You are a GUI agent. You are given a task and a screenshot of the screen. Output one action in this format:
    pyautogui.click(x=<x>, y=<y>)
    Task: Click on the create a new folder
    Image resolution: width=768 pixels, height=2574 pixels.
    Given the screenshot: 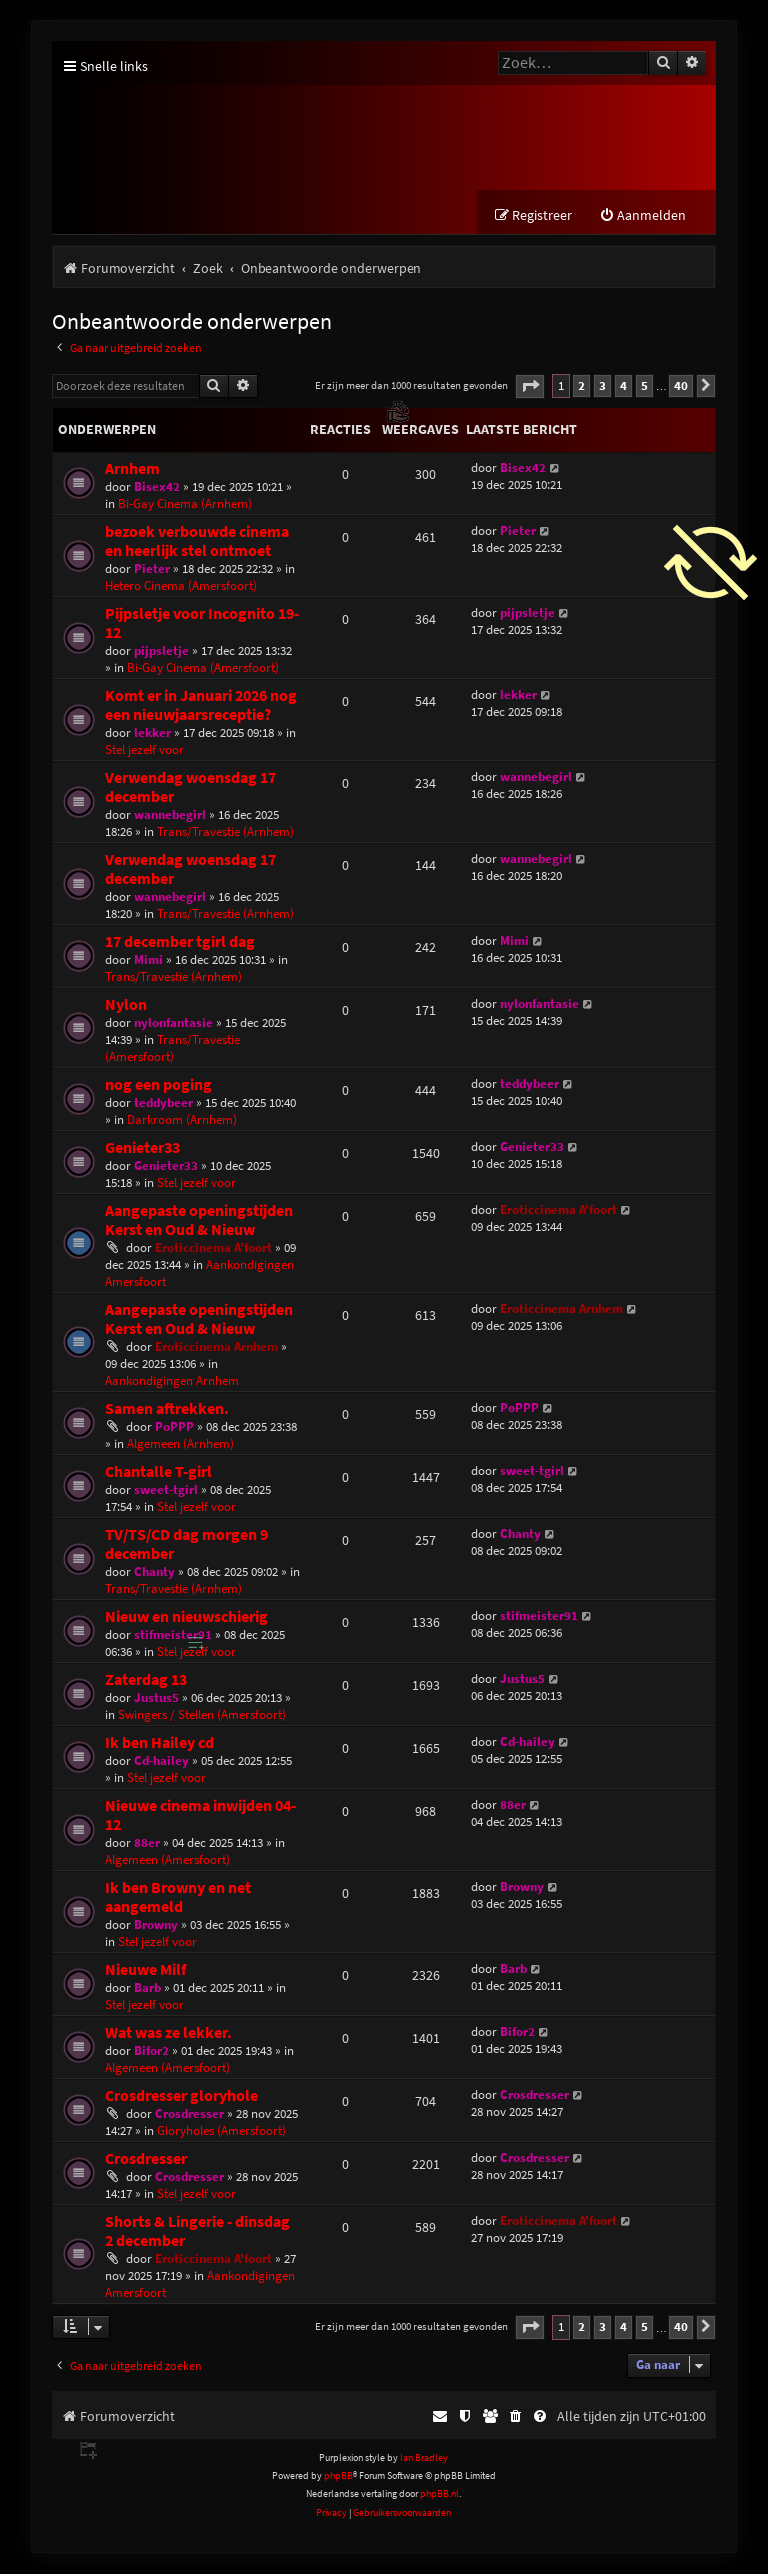 What is the action you would take?
    pyautogui.click(x=88, y=2450)
    